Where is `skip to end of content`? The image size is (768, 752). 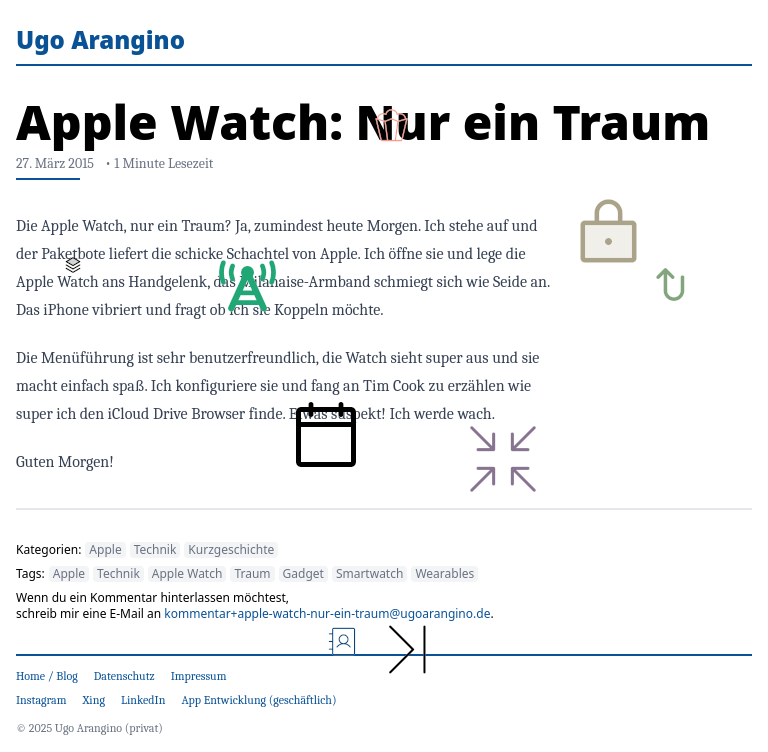 skip to end of content is located at coordinates (408, 649).